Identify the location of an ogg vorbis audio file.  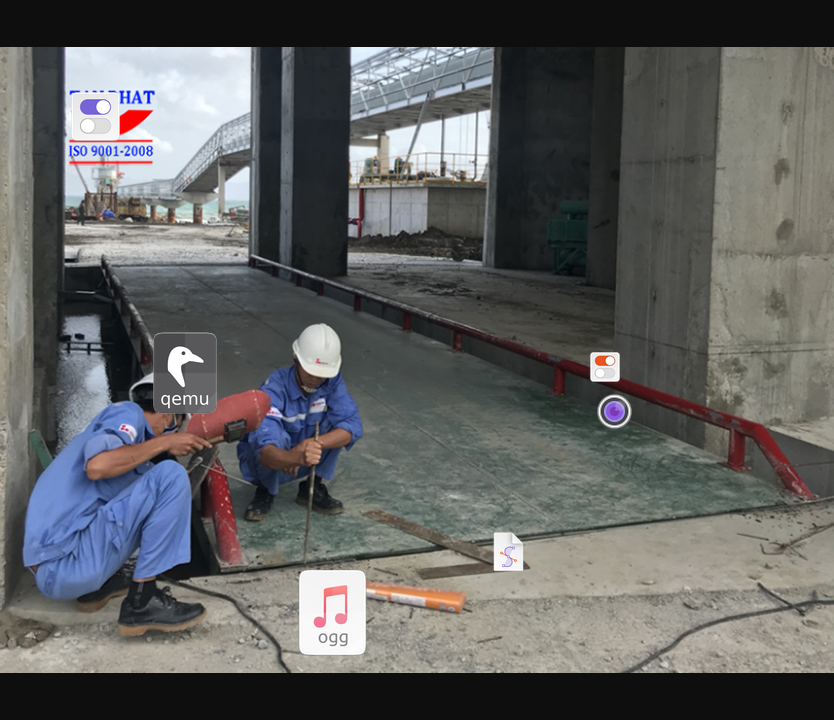
(332, 612).